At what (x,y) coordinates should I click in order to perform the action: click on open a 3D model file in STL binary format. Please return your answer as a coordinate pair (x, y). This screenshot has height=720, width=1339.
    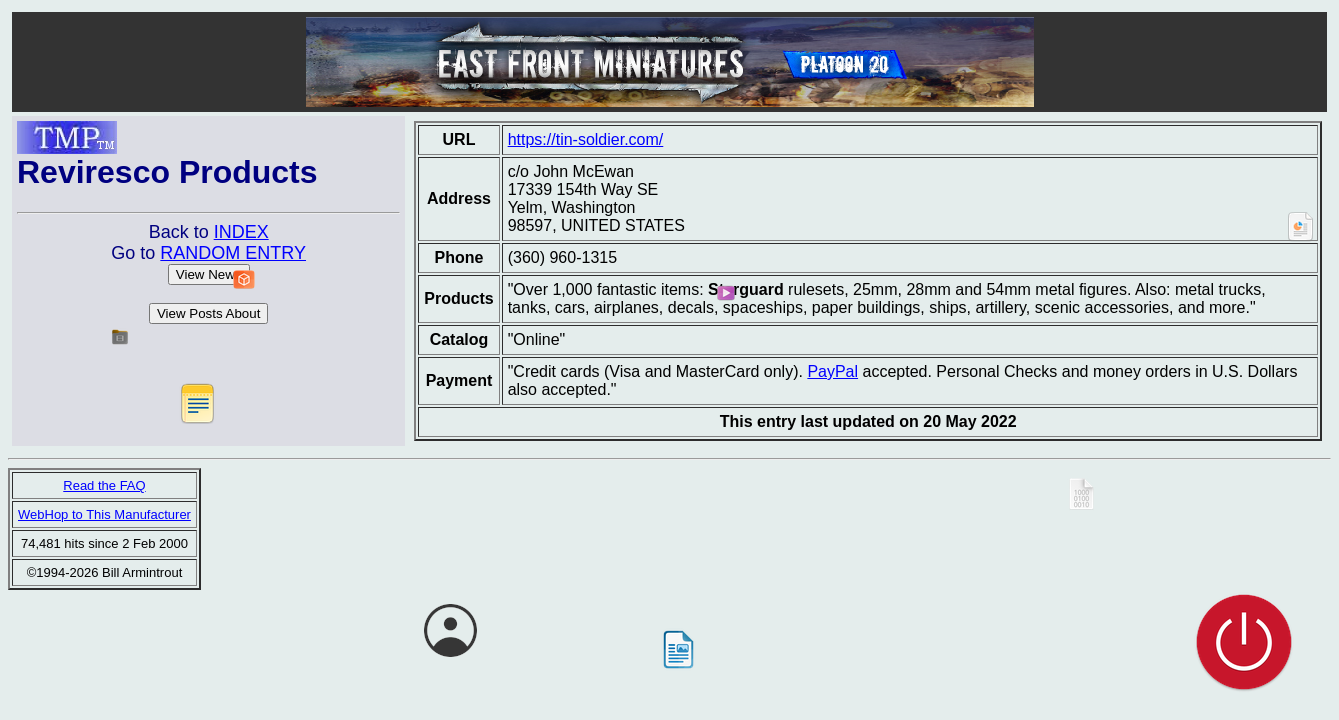
    Looking at the image, I should click on (244, 279).